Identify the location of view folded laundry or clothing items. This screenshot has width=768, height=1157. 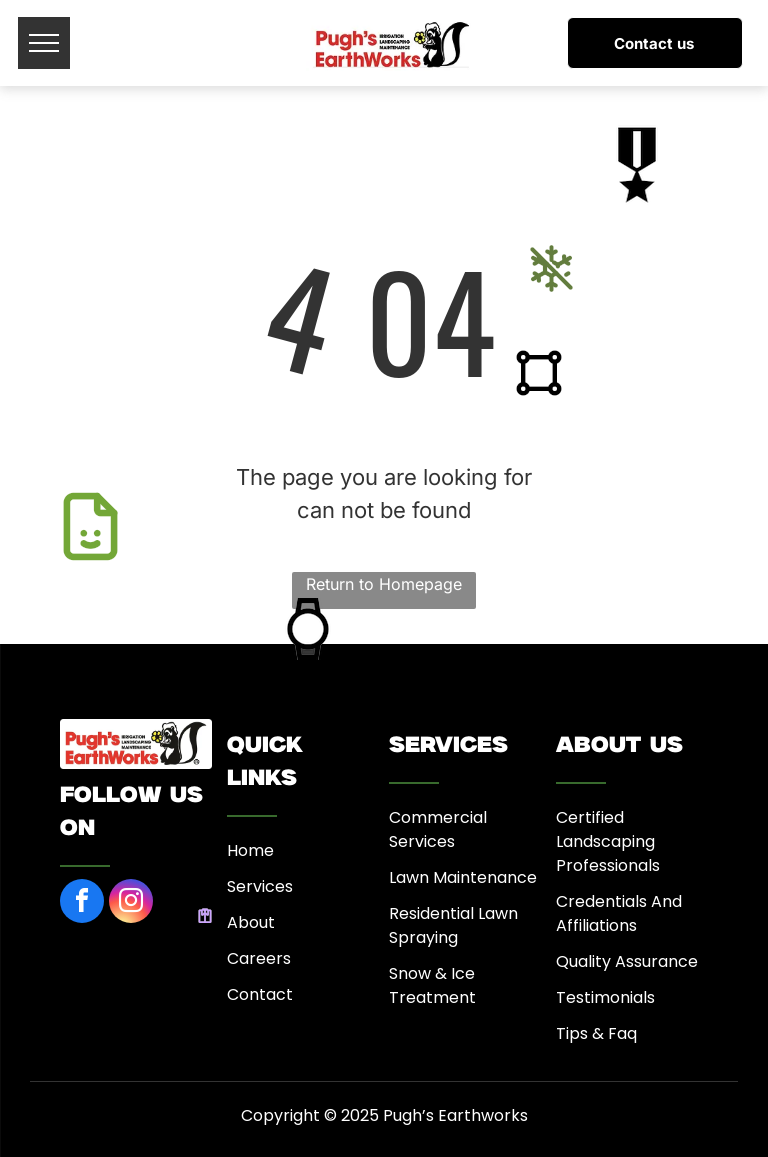
(205, 916).